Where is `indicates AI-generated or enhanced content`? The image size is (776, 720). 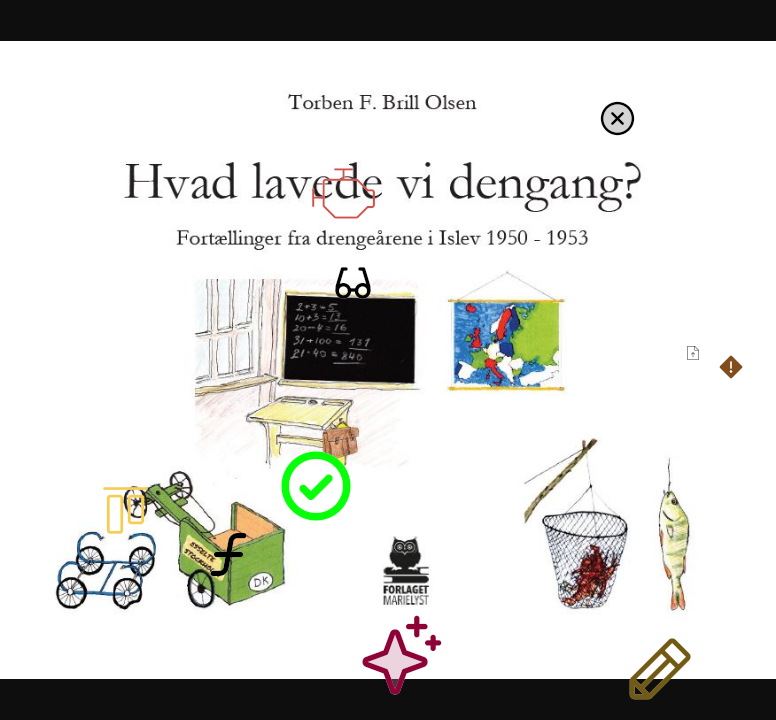 indicates AI-generated or enhanced content is located at coordinates (400, 656).